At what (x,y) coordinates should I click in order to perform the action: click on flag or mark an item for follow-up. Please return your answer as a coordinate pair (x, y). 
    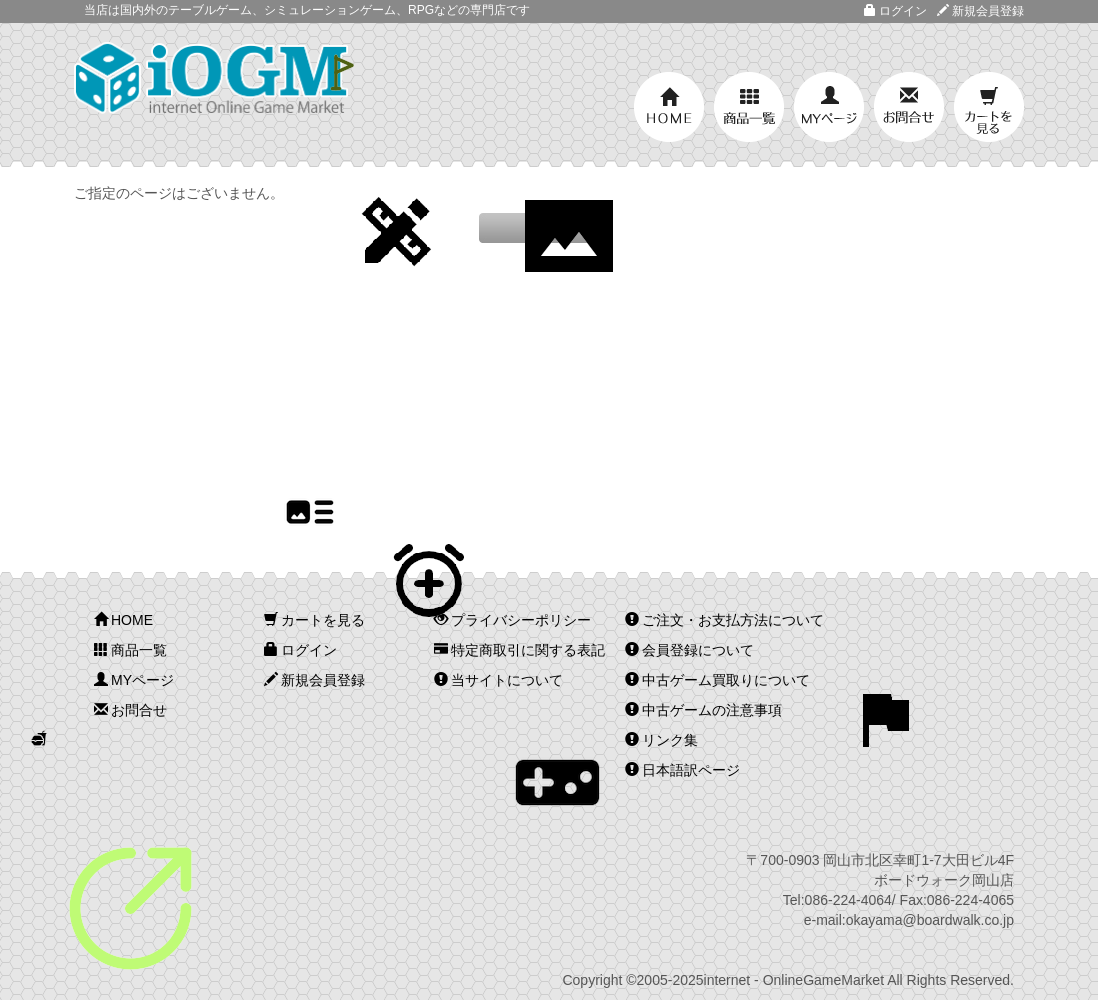
    Looking at the image, I should click on (339, 72).